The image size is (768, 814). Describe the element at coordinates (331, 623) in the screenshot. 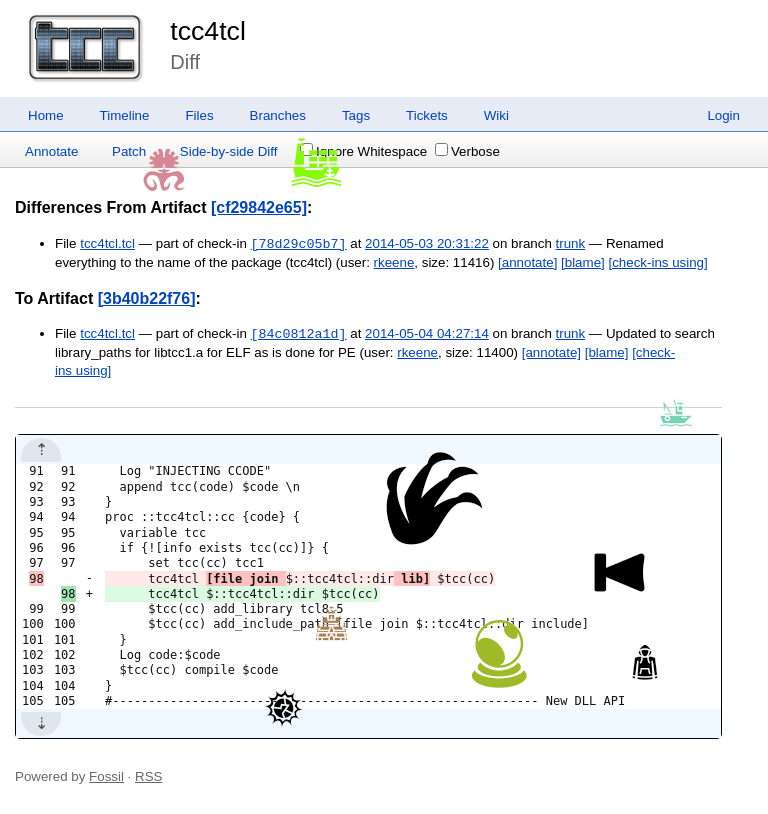

I see `access viking or norse-themed content` at that location.